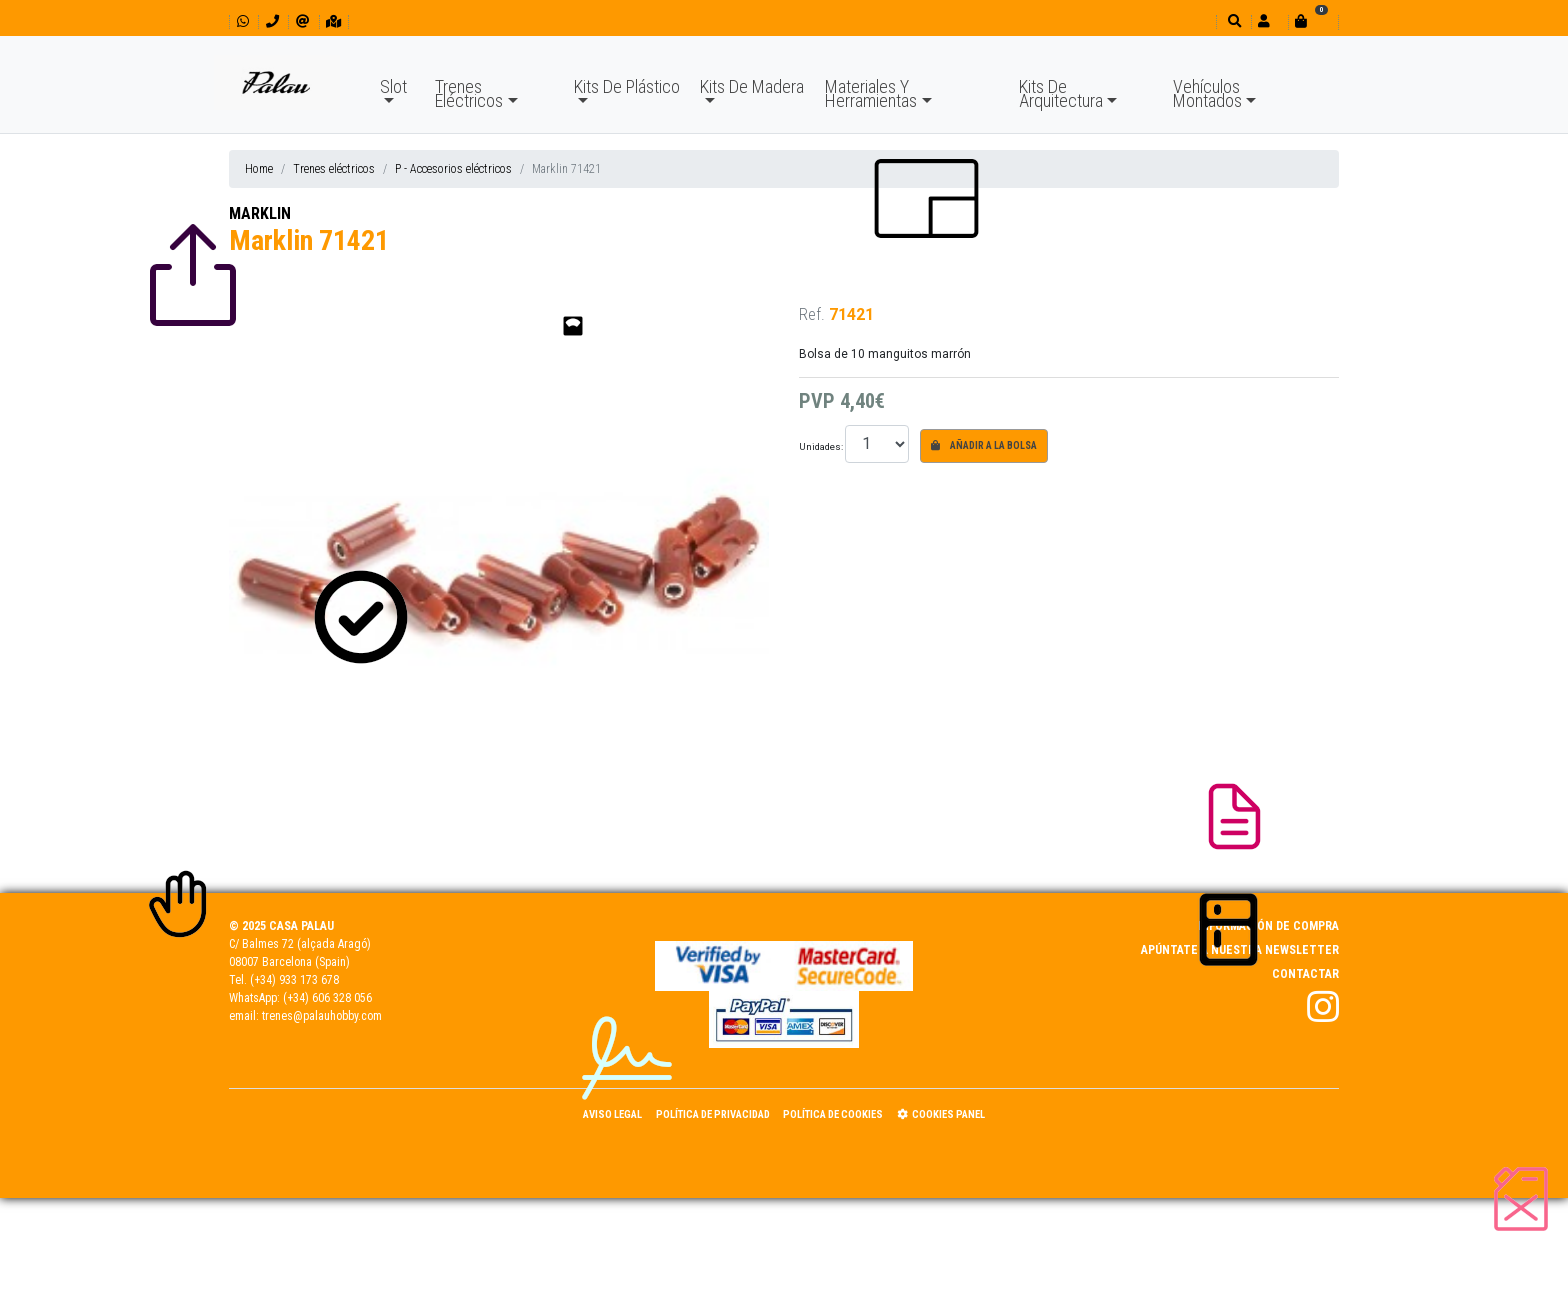 The image size is (1568, 1289). Describe the element at coordinates (1228, 929) in the screenshot. I see `access kitchen appliance controls` at that location.